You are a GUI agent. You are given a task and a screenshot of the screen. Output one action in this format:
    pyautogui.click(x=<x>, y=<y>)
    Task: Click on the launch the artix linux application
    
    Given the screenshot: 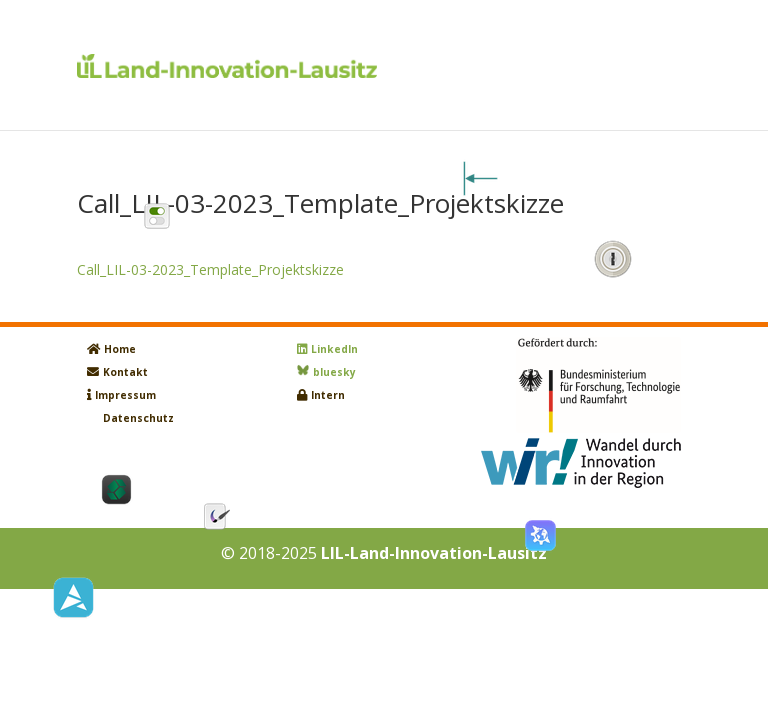 What is the action you would take?
    pyautogui.click(x=73, y=597)
    